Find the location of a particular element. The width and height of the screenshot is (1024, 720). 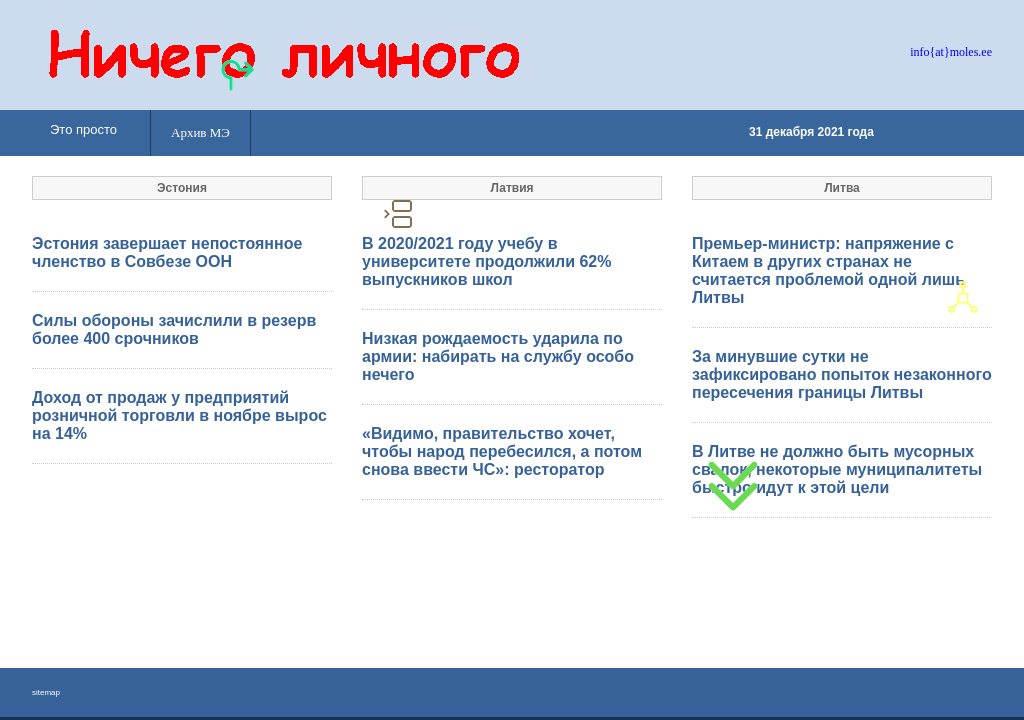

view type hierarchy in code editor is located at coordinates (964, 297).